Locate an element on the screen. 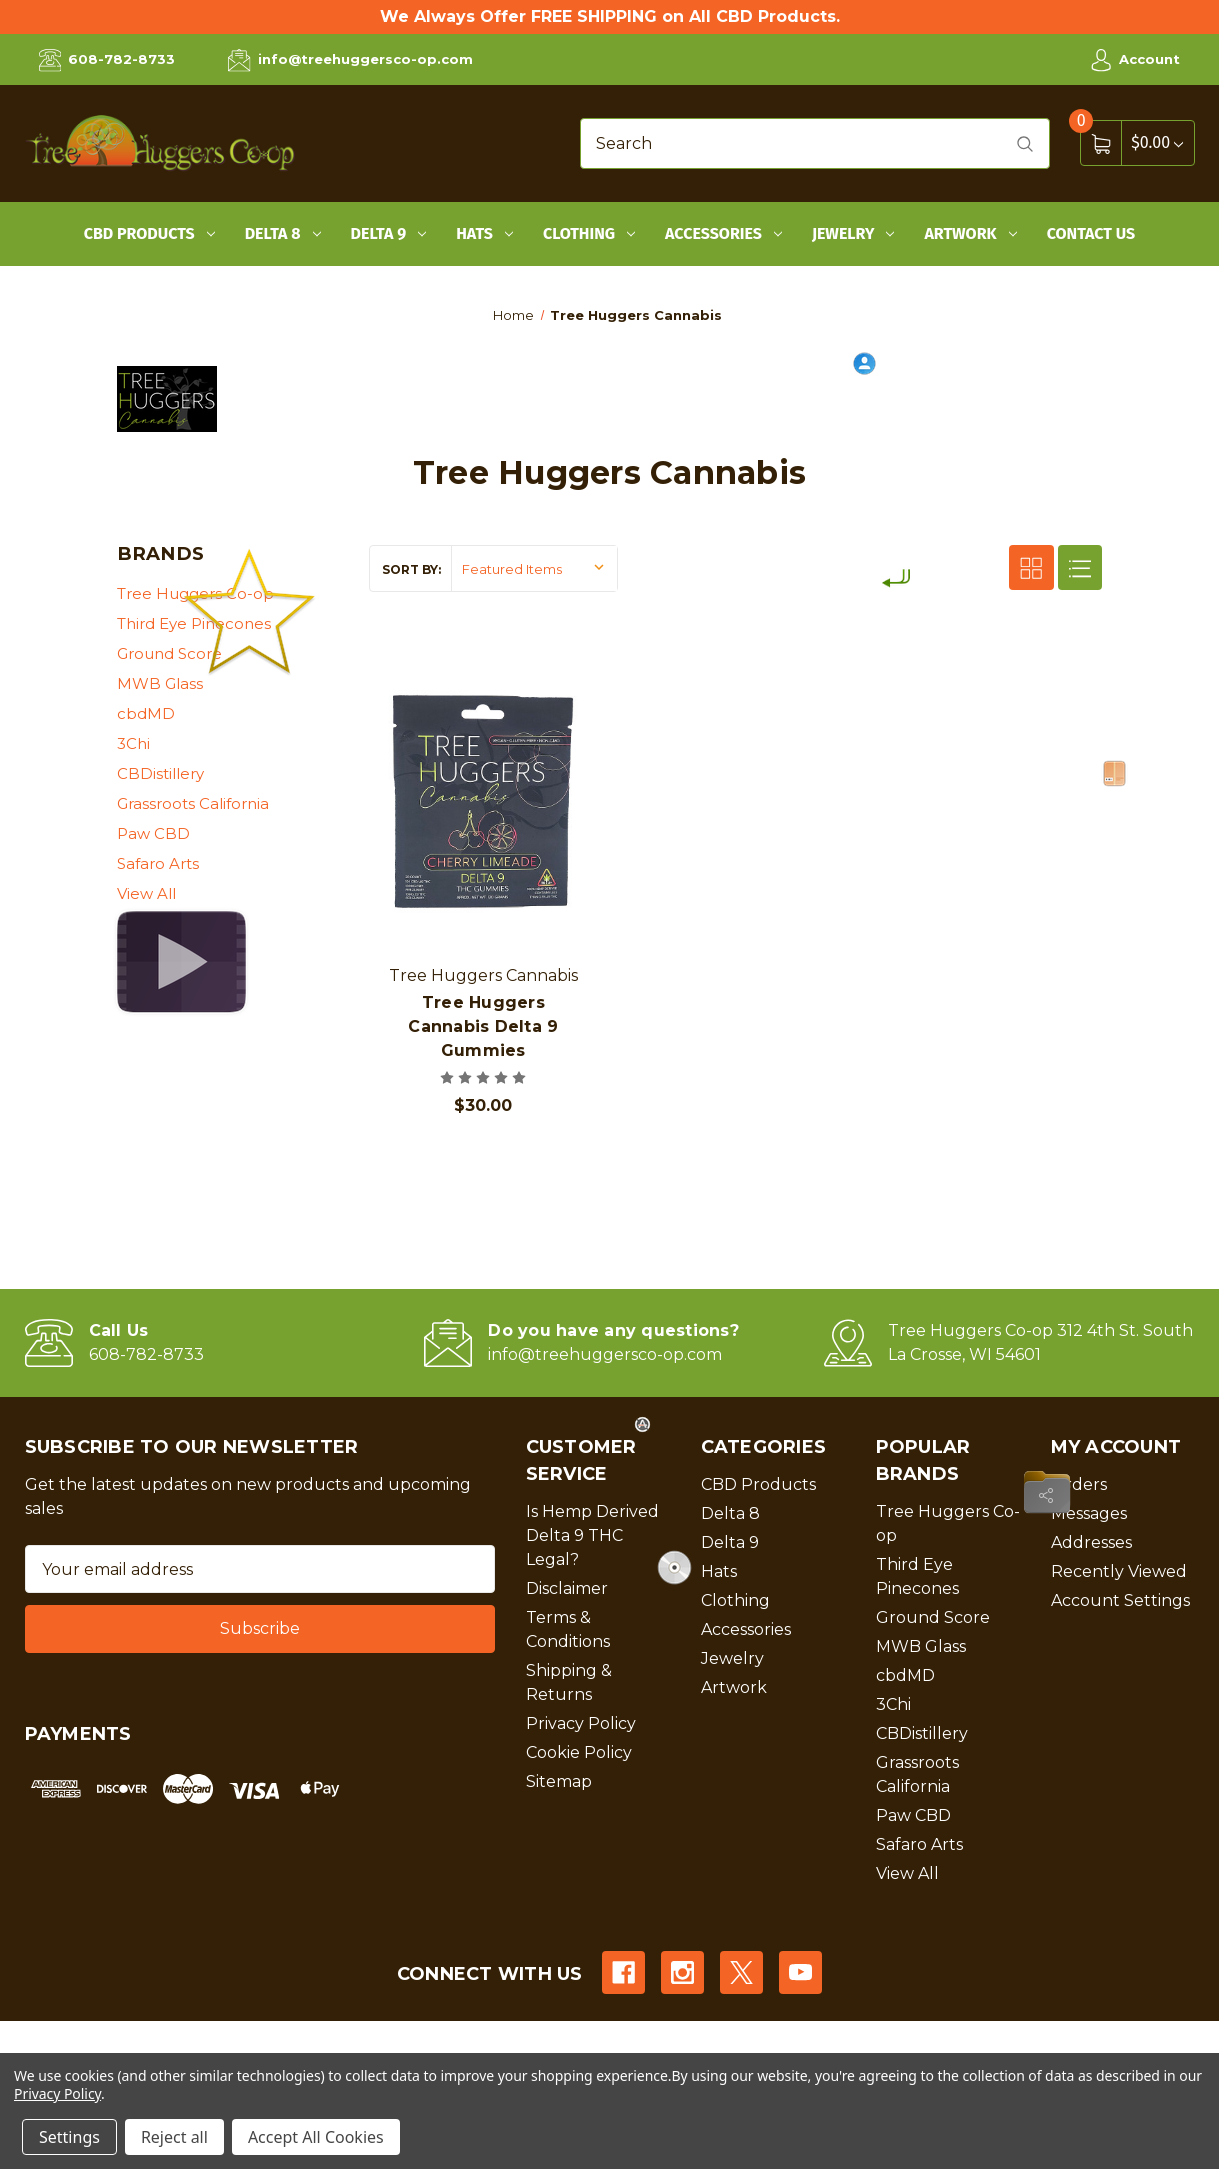 The image size is (1219, 2169). open the update manager application is located at coordinates (642, 1424).